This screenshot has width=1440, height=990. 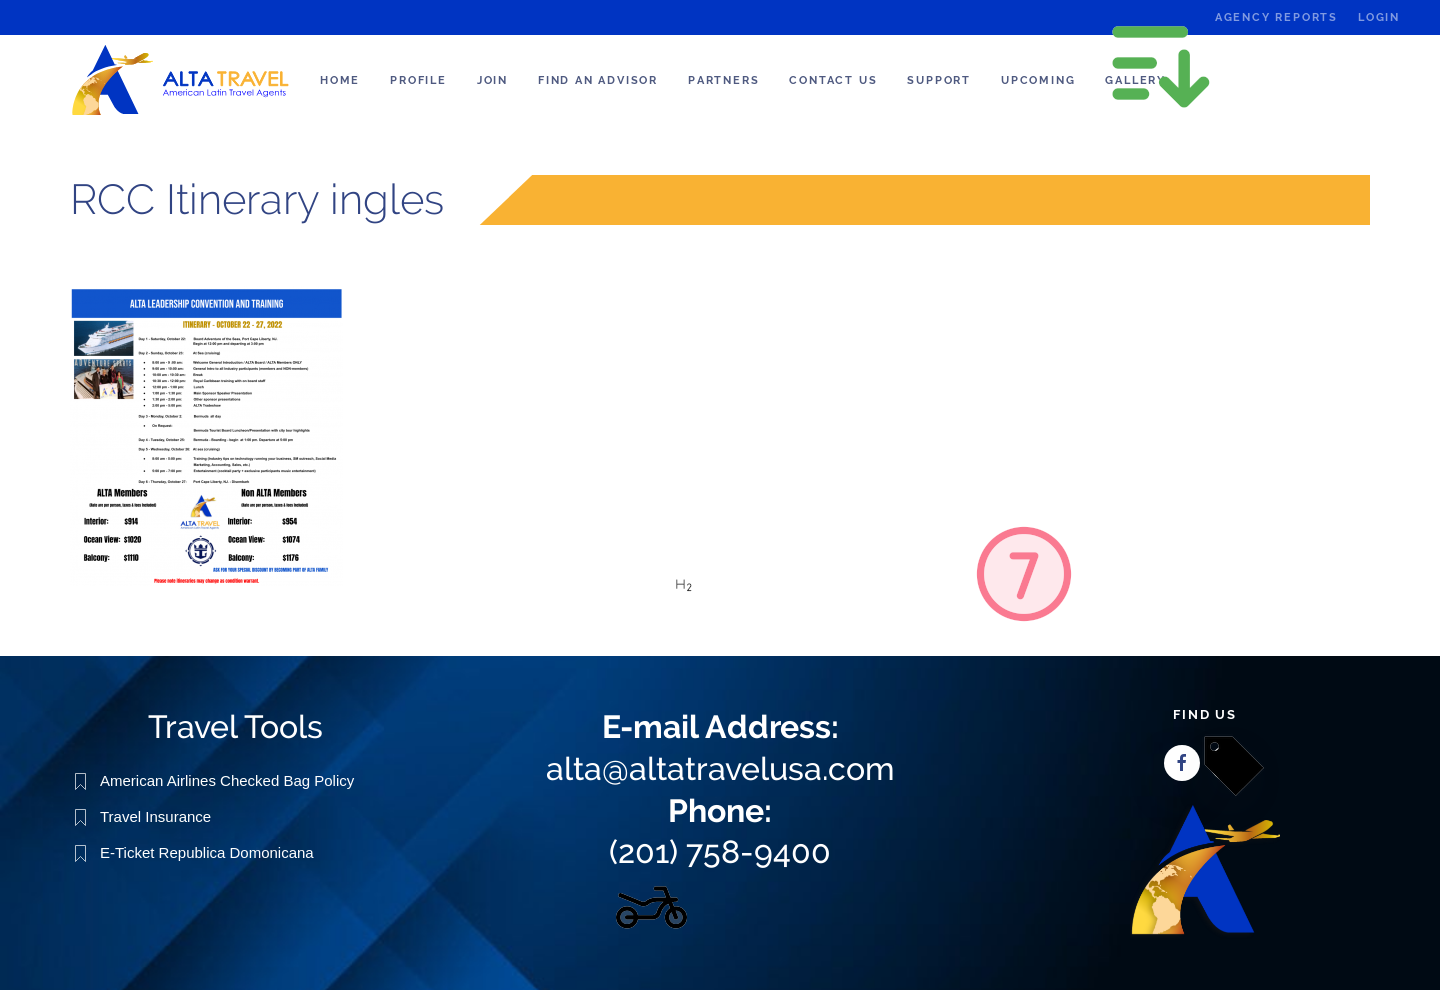 What do you see at coordinates (651, 908) in the screenshot?
I see `select motorcycle as vehicle type` at bounding box center [651, 908].